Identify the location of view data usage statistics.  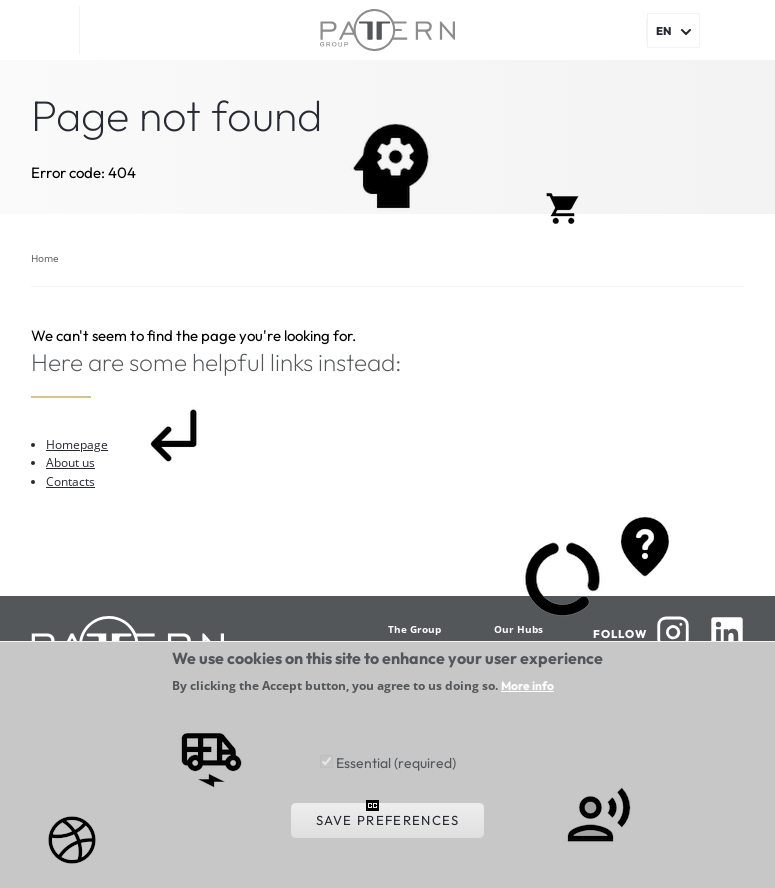
(562, 578).